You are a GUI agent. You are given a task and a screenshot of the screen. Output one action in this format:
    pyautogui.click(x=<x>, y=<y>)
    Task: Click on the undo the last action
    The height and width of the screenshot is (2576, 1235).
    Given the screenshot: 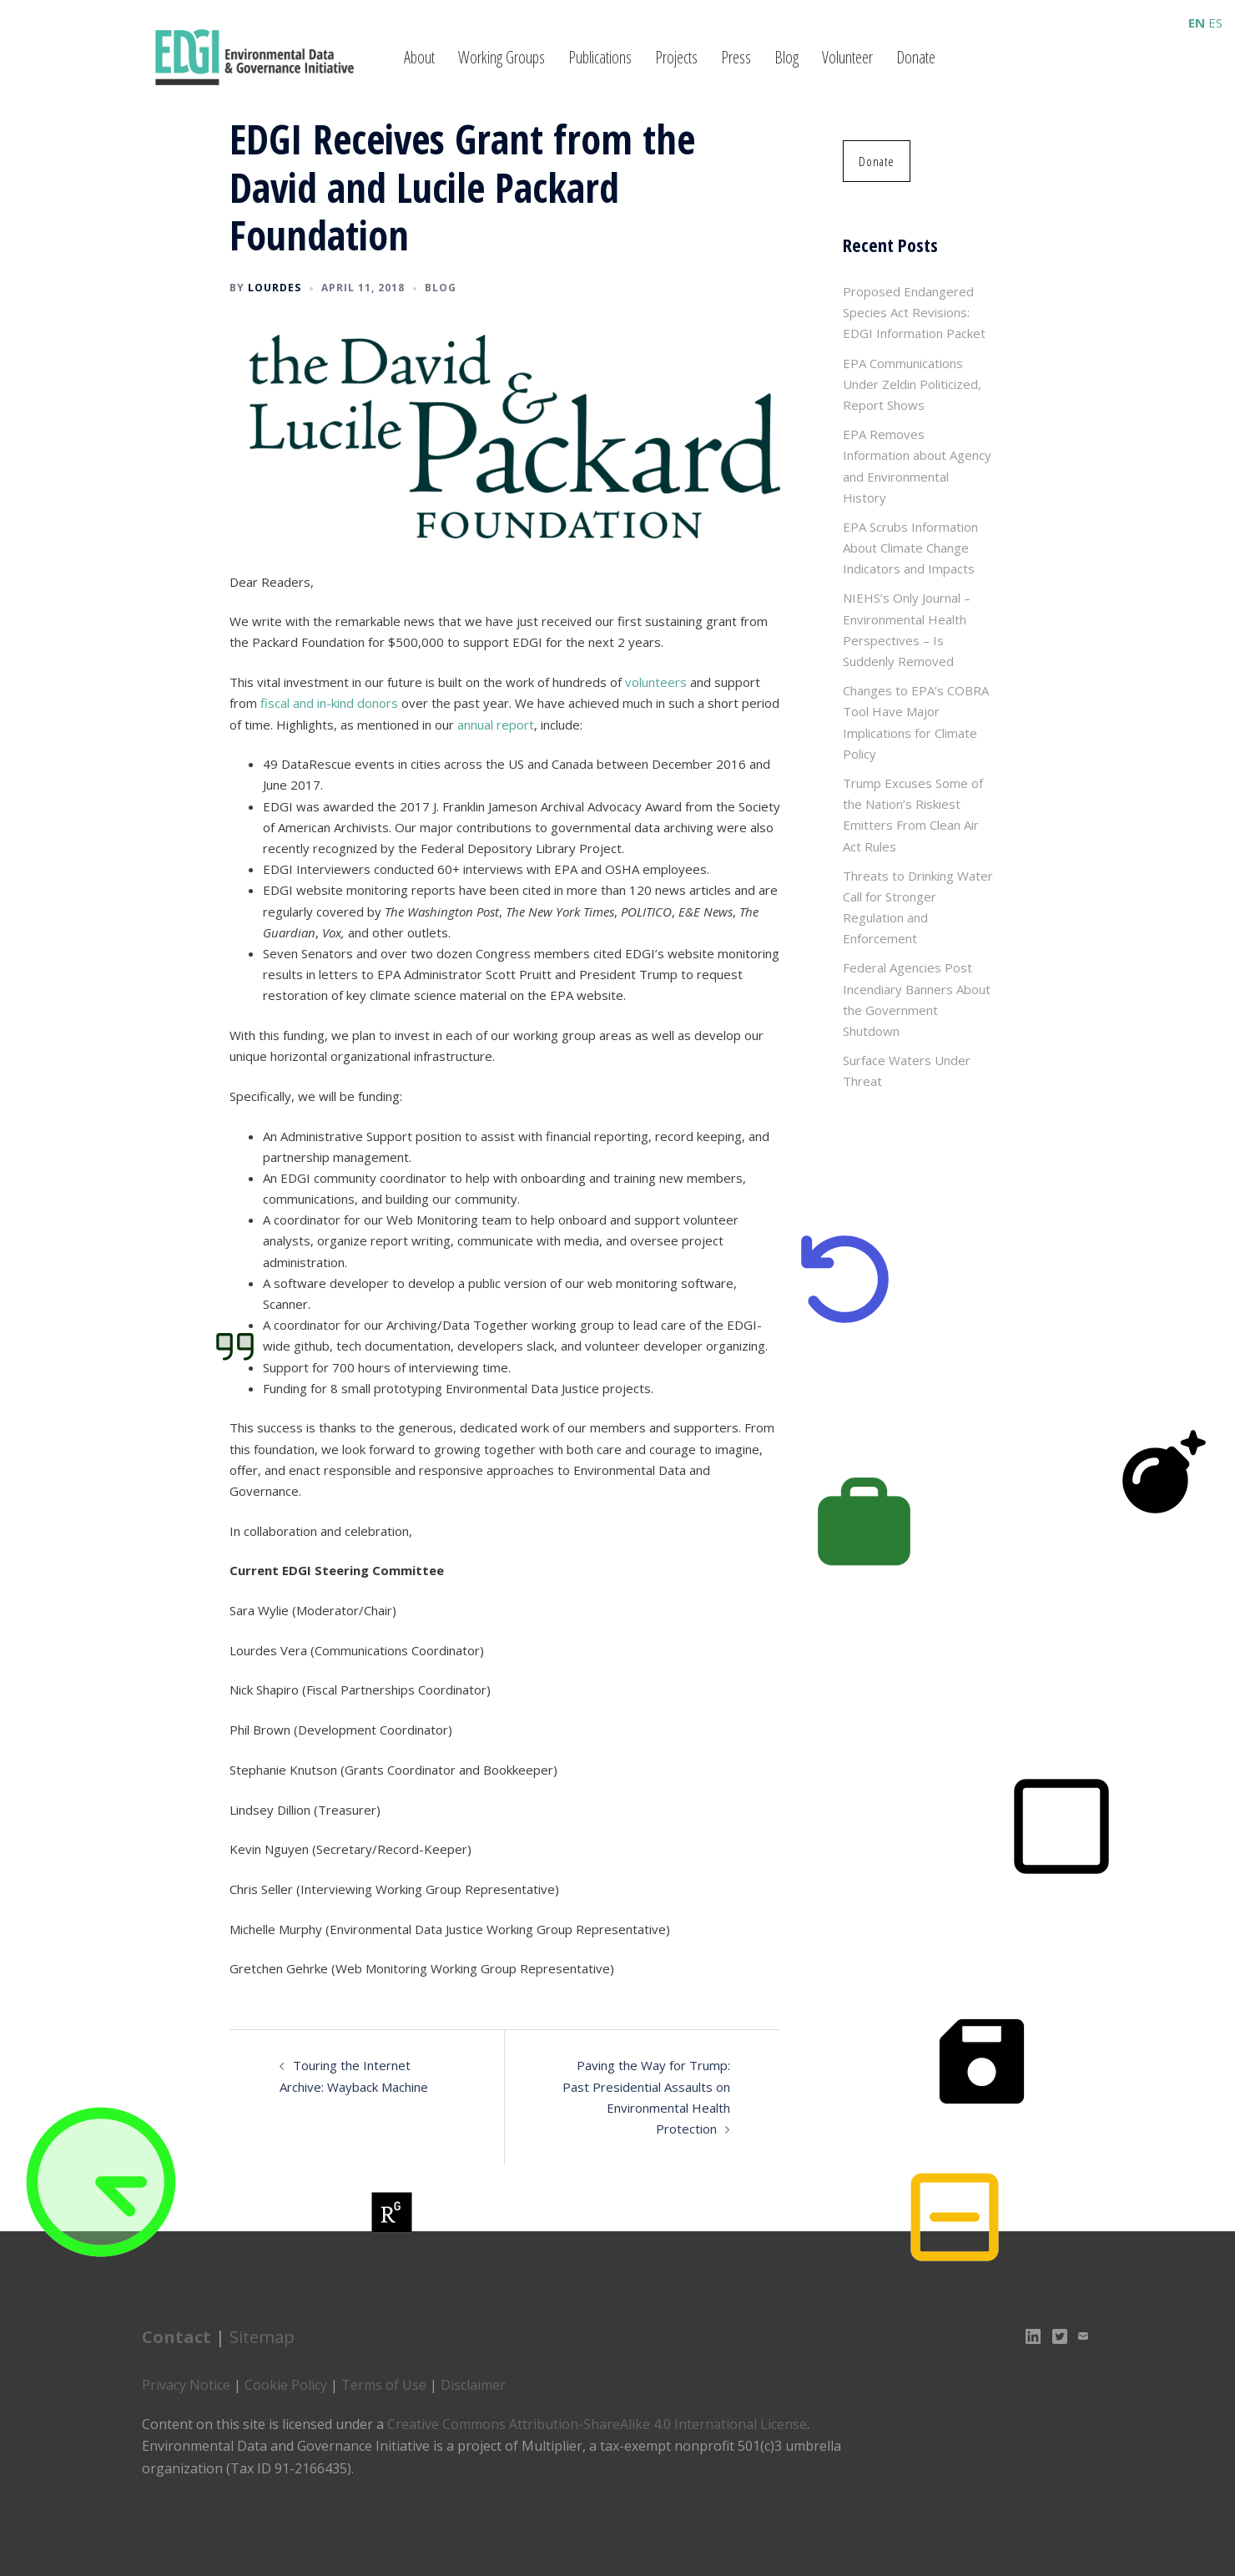 What is the action you would take?
    pyautogui.click(x=844, y=1279)
    